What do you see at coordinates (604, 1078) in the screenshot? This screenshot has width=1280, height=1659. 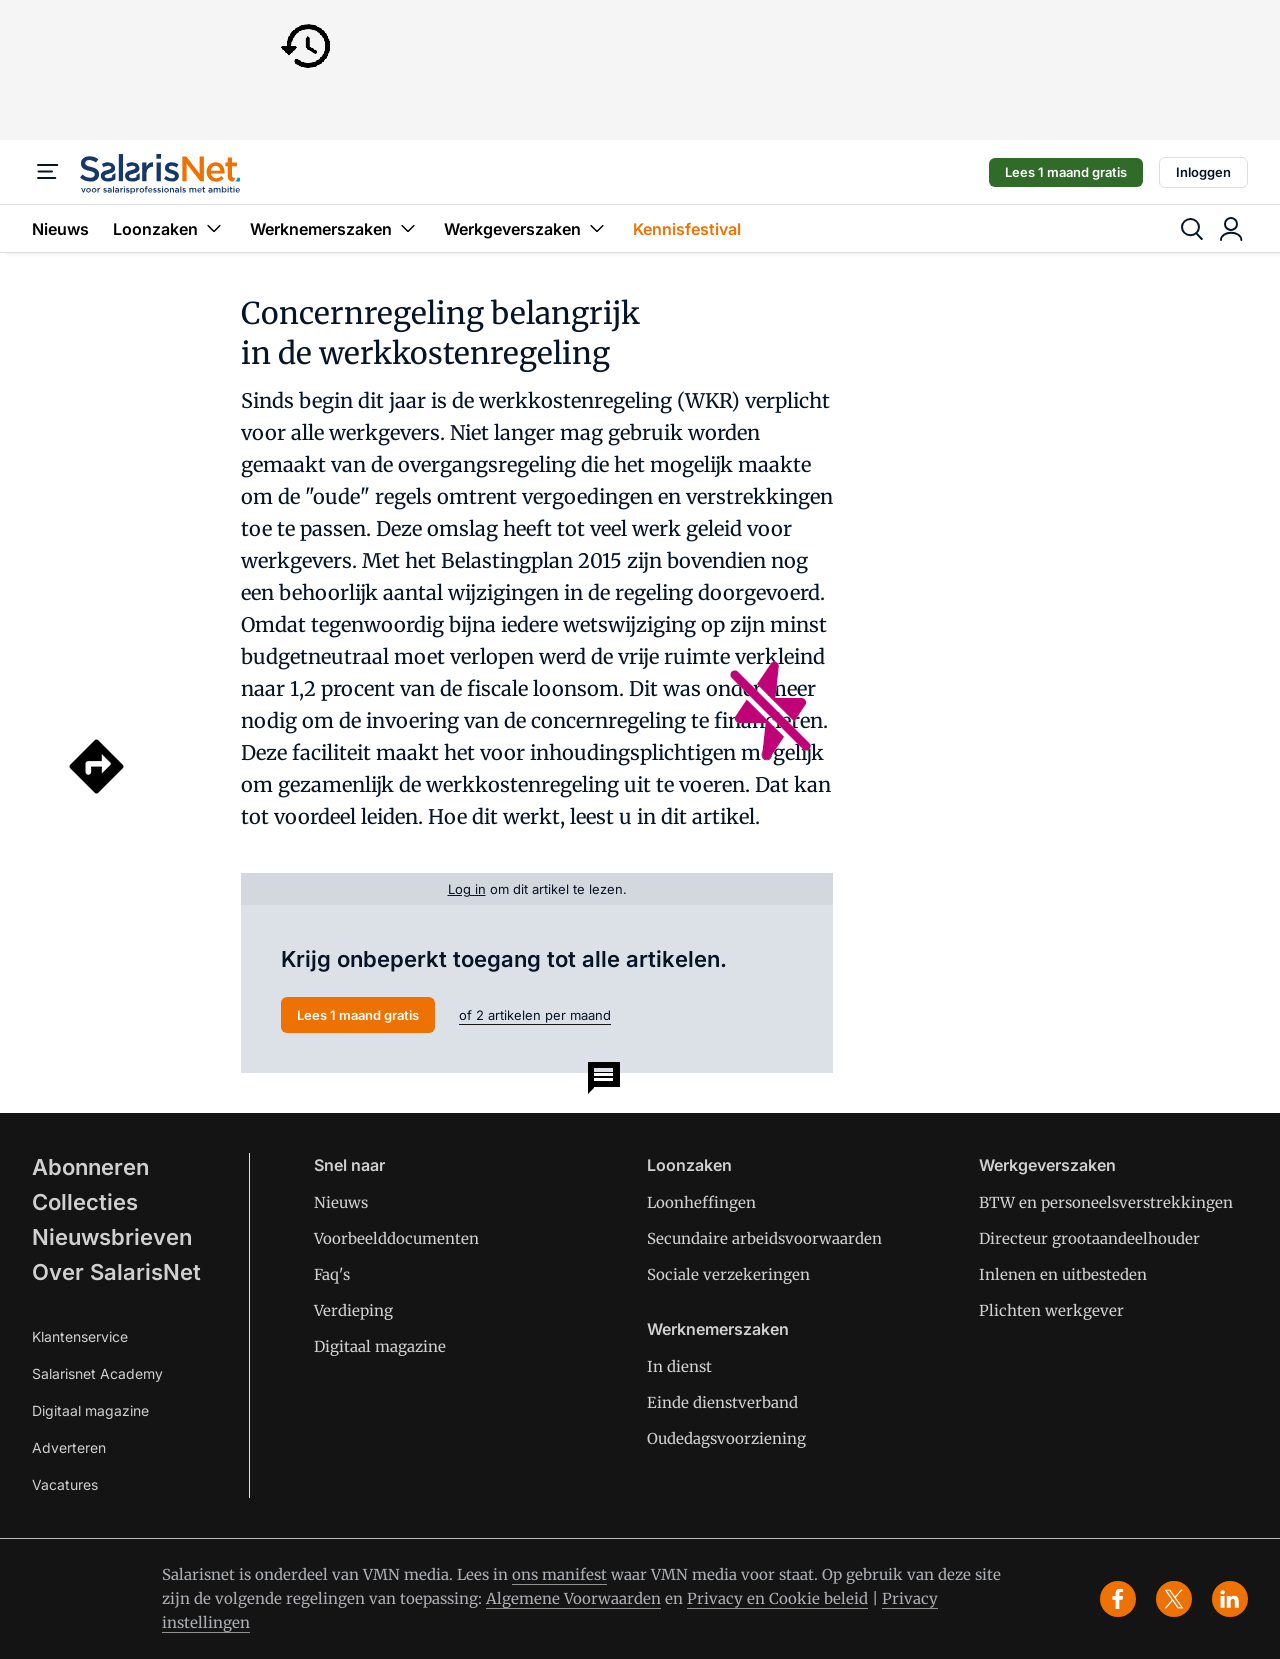 I see `open messaging or chat` at bounding box center [604, 1078].